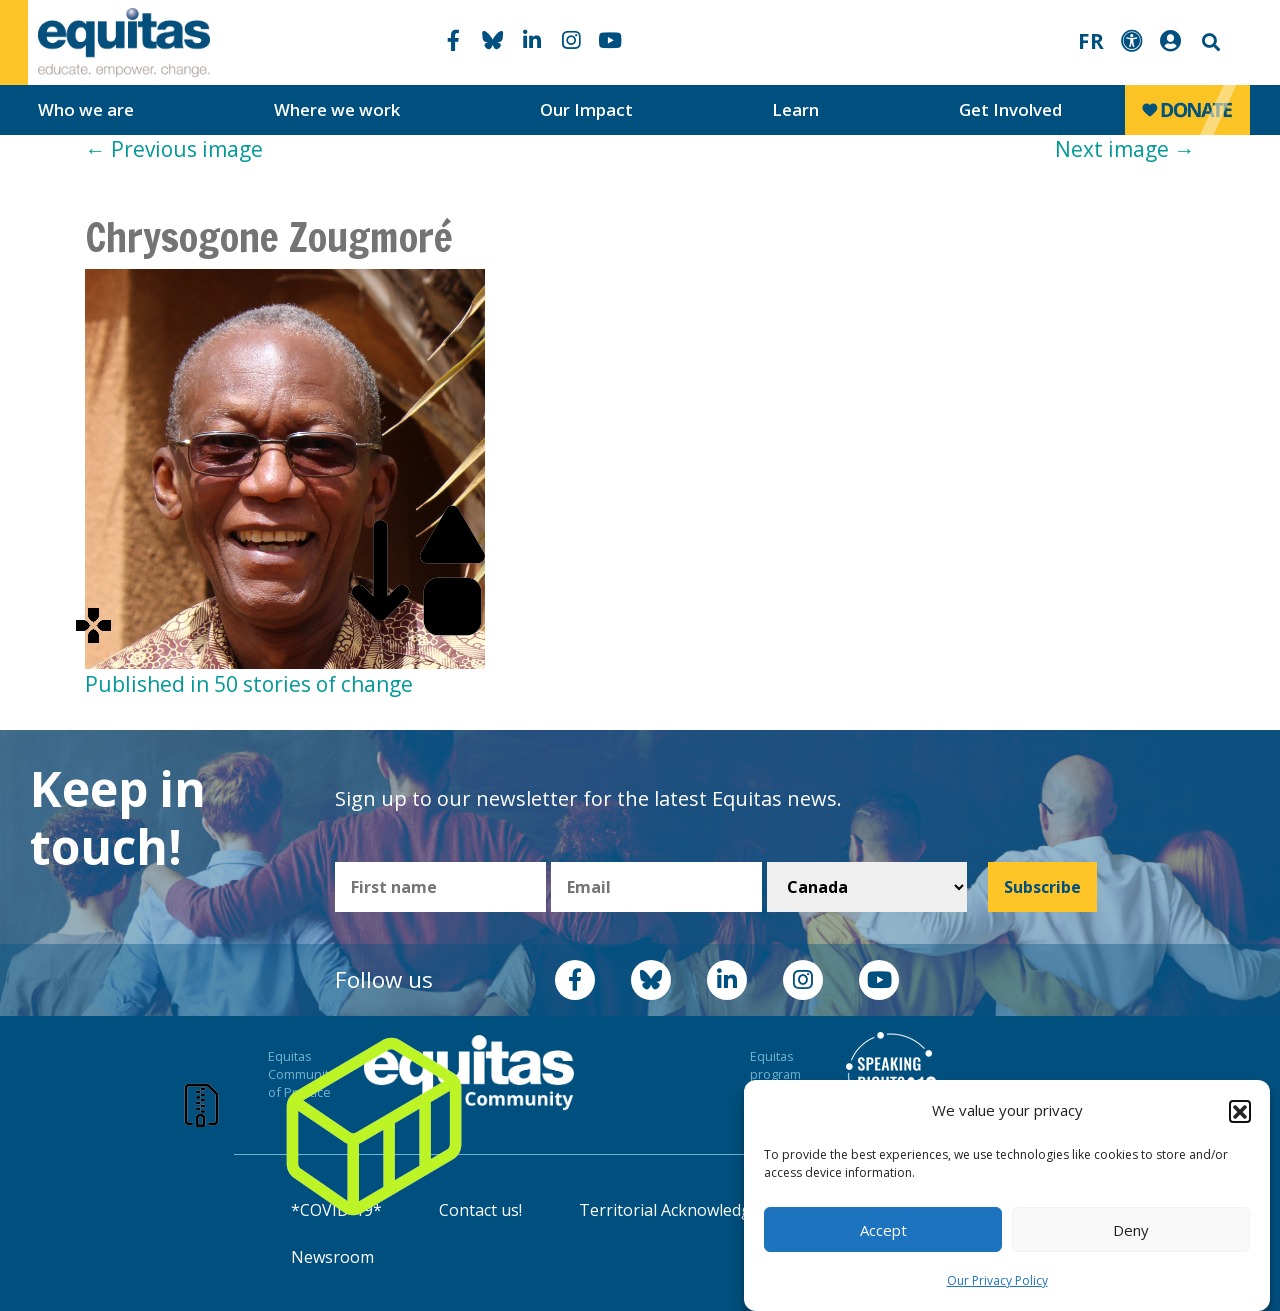 This screenshot has height=1311, width=1280. I want to click on view container or package details, so click(374, 1126).